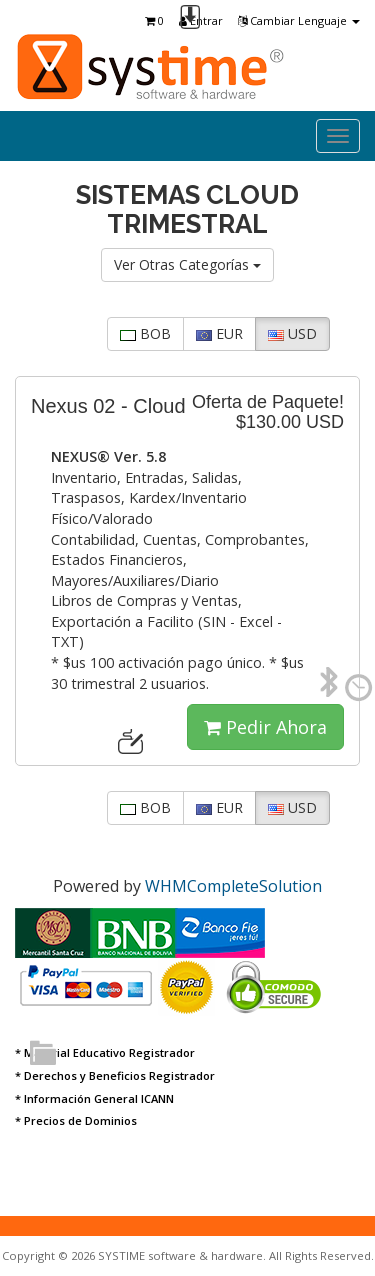 The height and width of the screenshot is (1276, 375). Describe the element at coordinates (359, 688) in the screenshot. I see `open date and time settings` at that location.